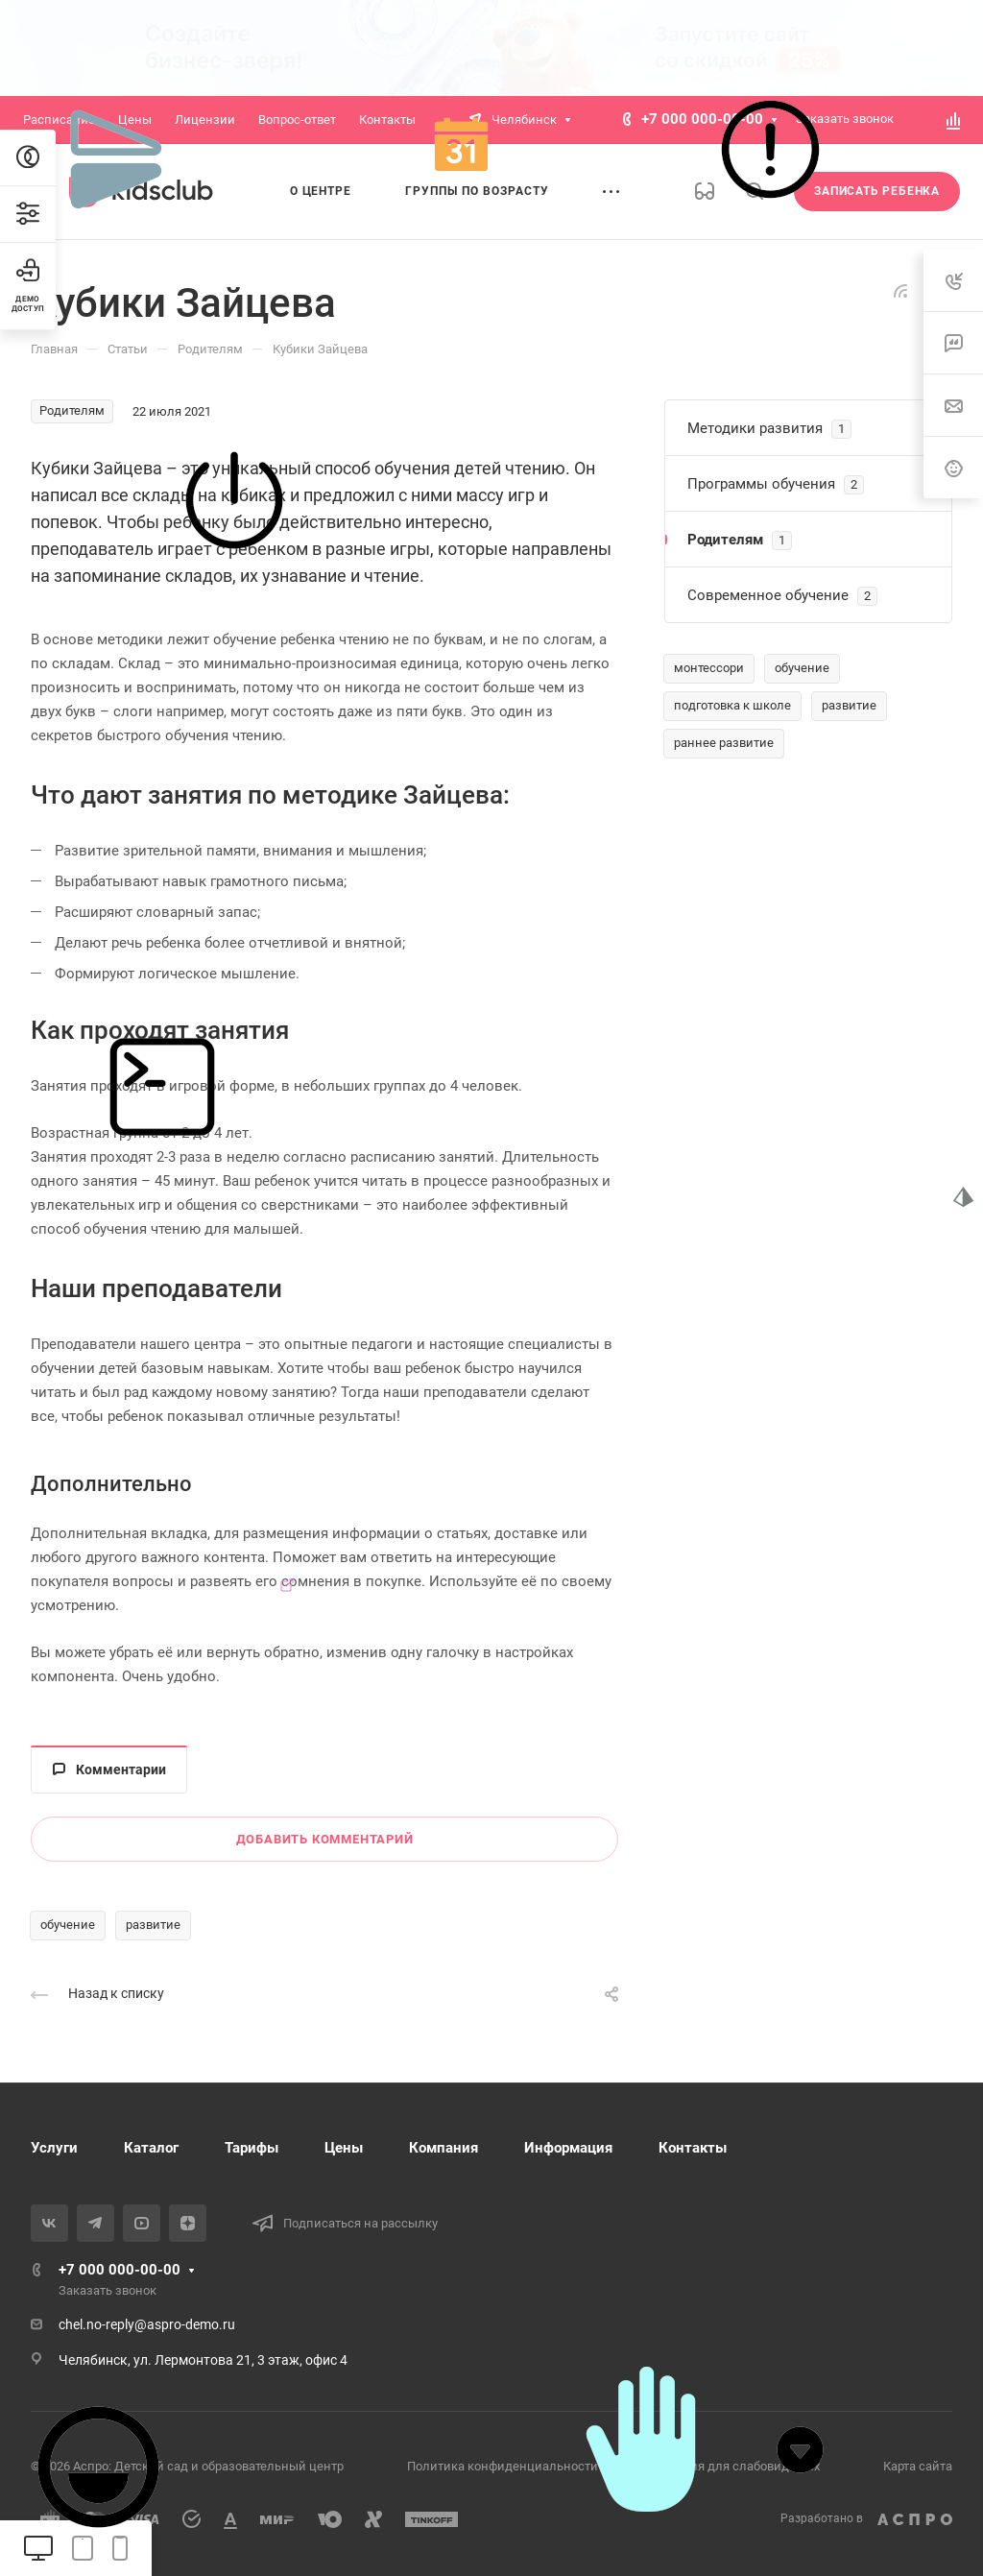 This screenshot has height=2576, width=983. Describe the element at coordinates (770, 149) in the screenshot. I see `indicates a warning or alert that needs attention` at that location.